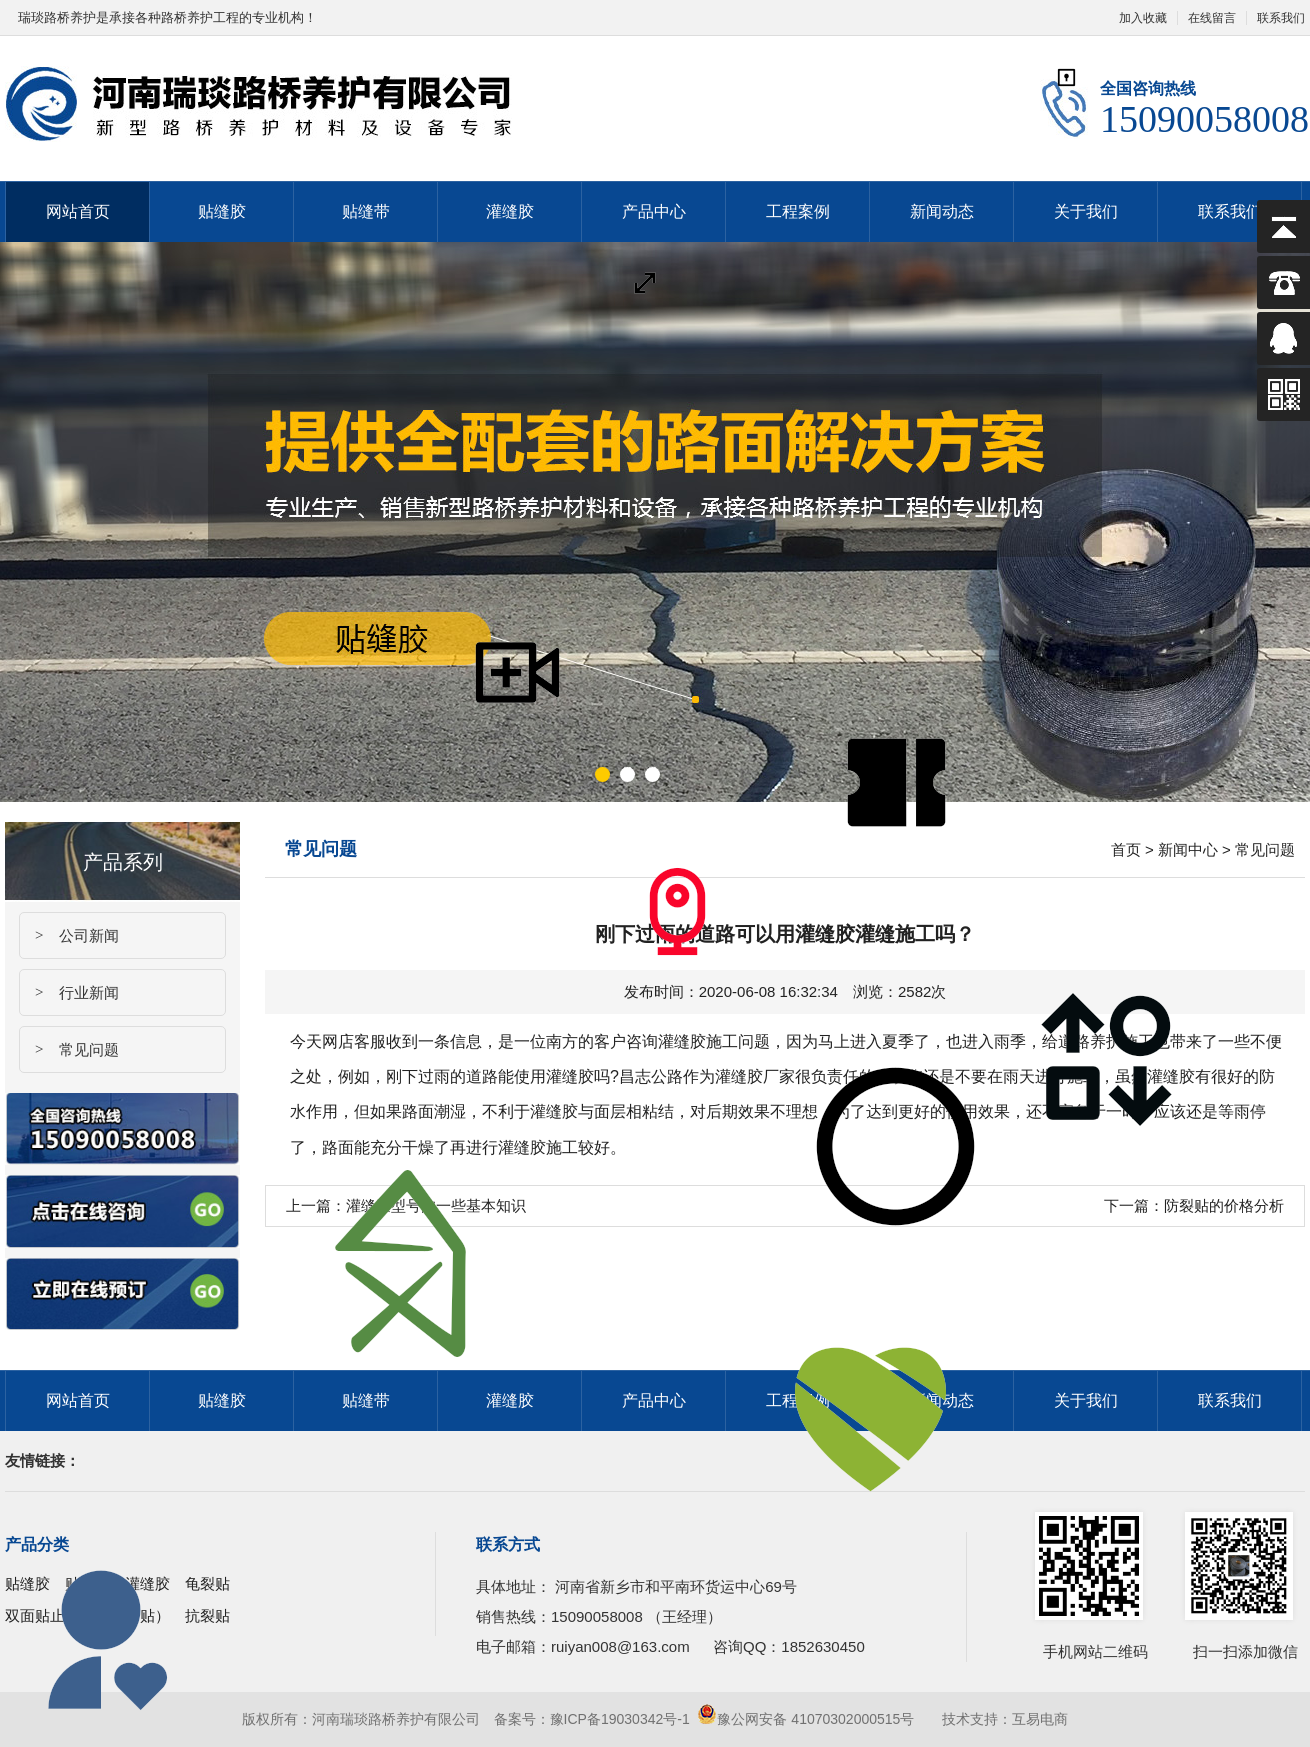 The width and height of the screenshot is (1310, 1747). What do you see at coordinates (101, 1643) in the screenshot?
I see `view favorite or loved contacts` at bounding box center [101, 1643].